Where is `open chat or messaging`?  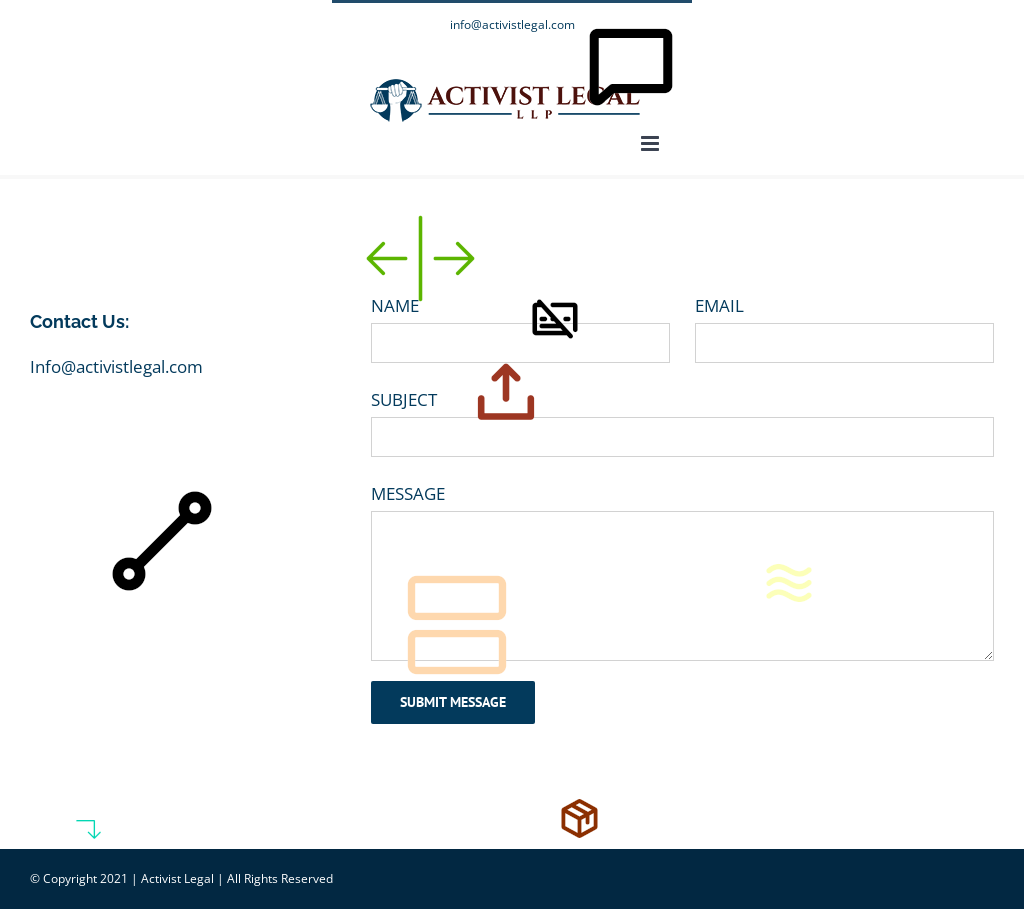 open chat or messaging is located at coordinates (631, 61).